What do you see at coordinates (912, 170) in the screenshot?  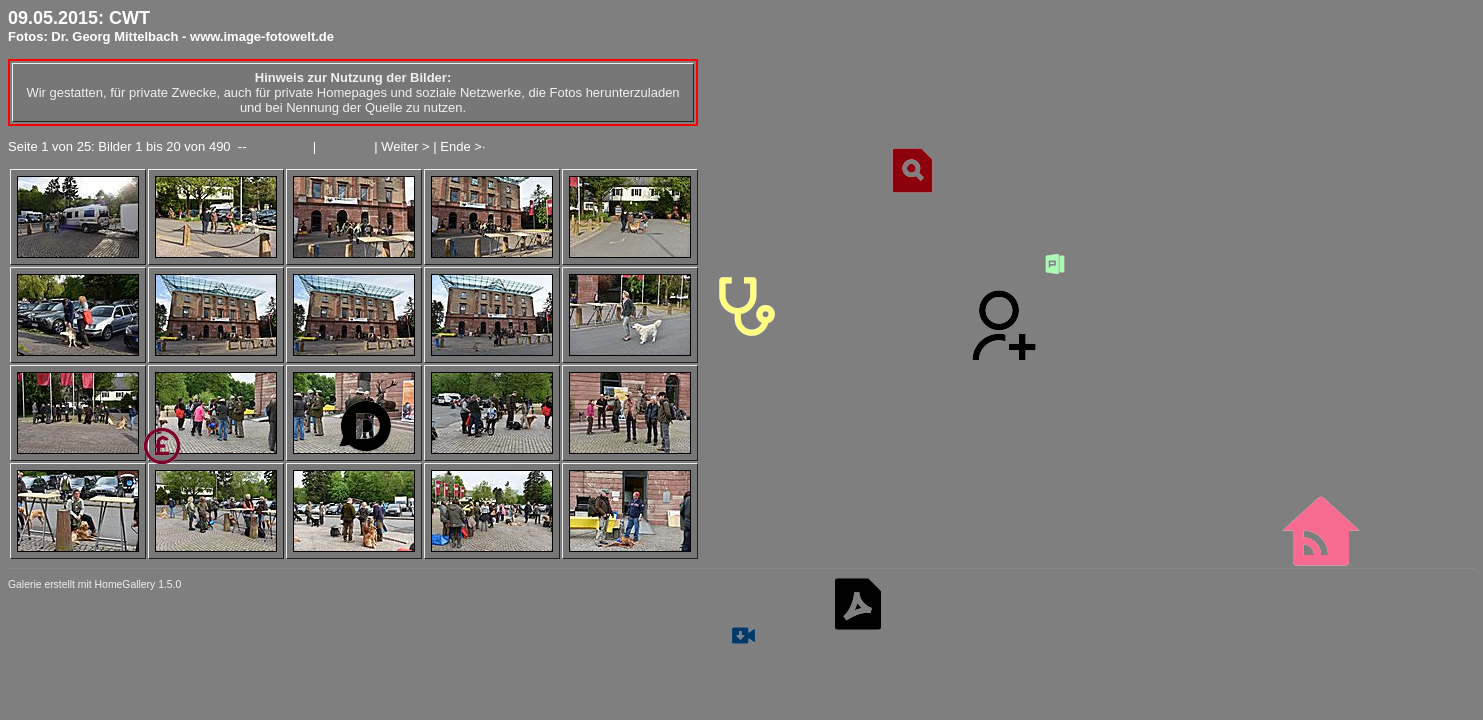 I see `search within a document or file` at bounding box center [912, 170].